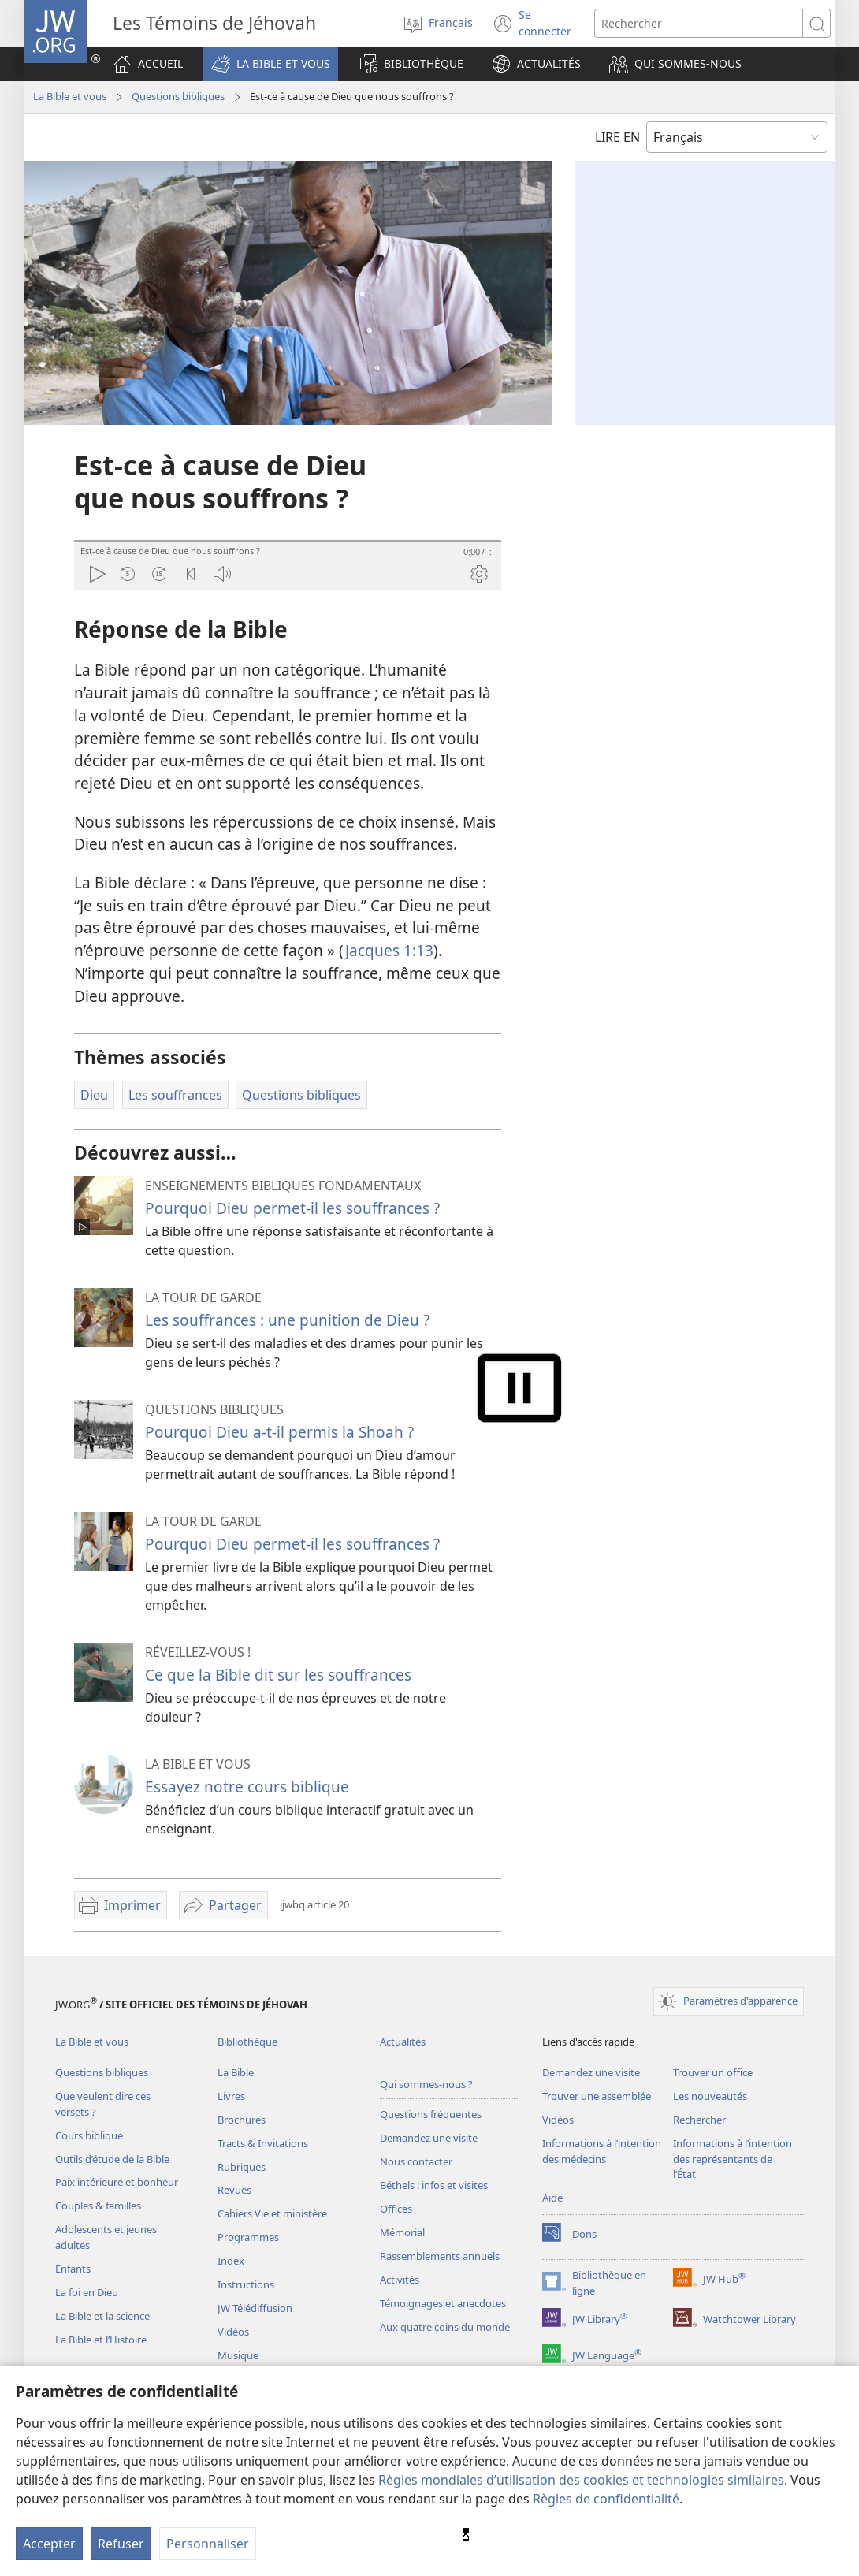  What do you see at coordinates (519, 1388) in the screenshot?
I see `pause an ongoing presentation` at bounding box center [519, 1388].